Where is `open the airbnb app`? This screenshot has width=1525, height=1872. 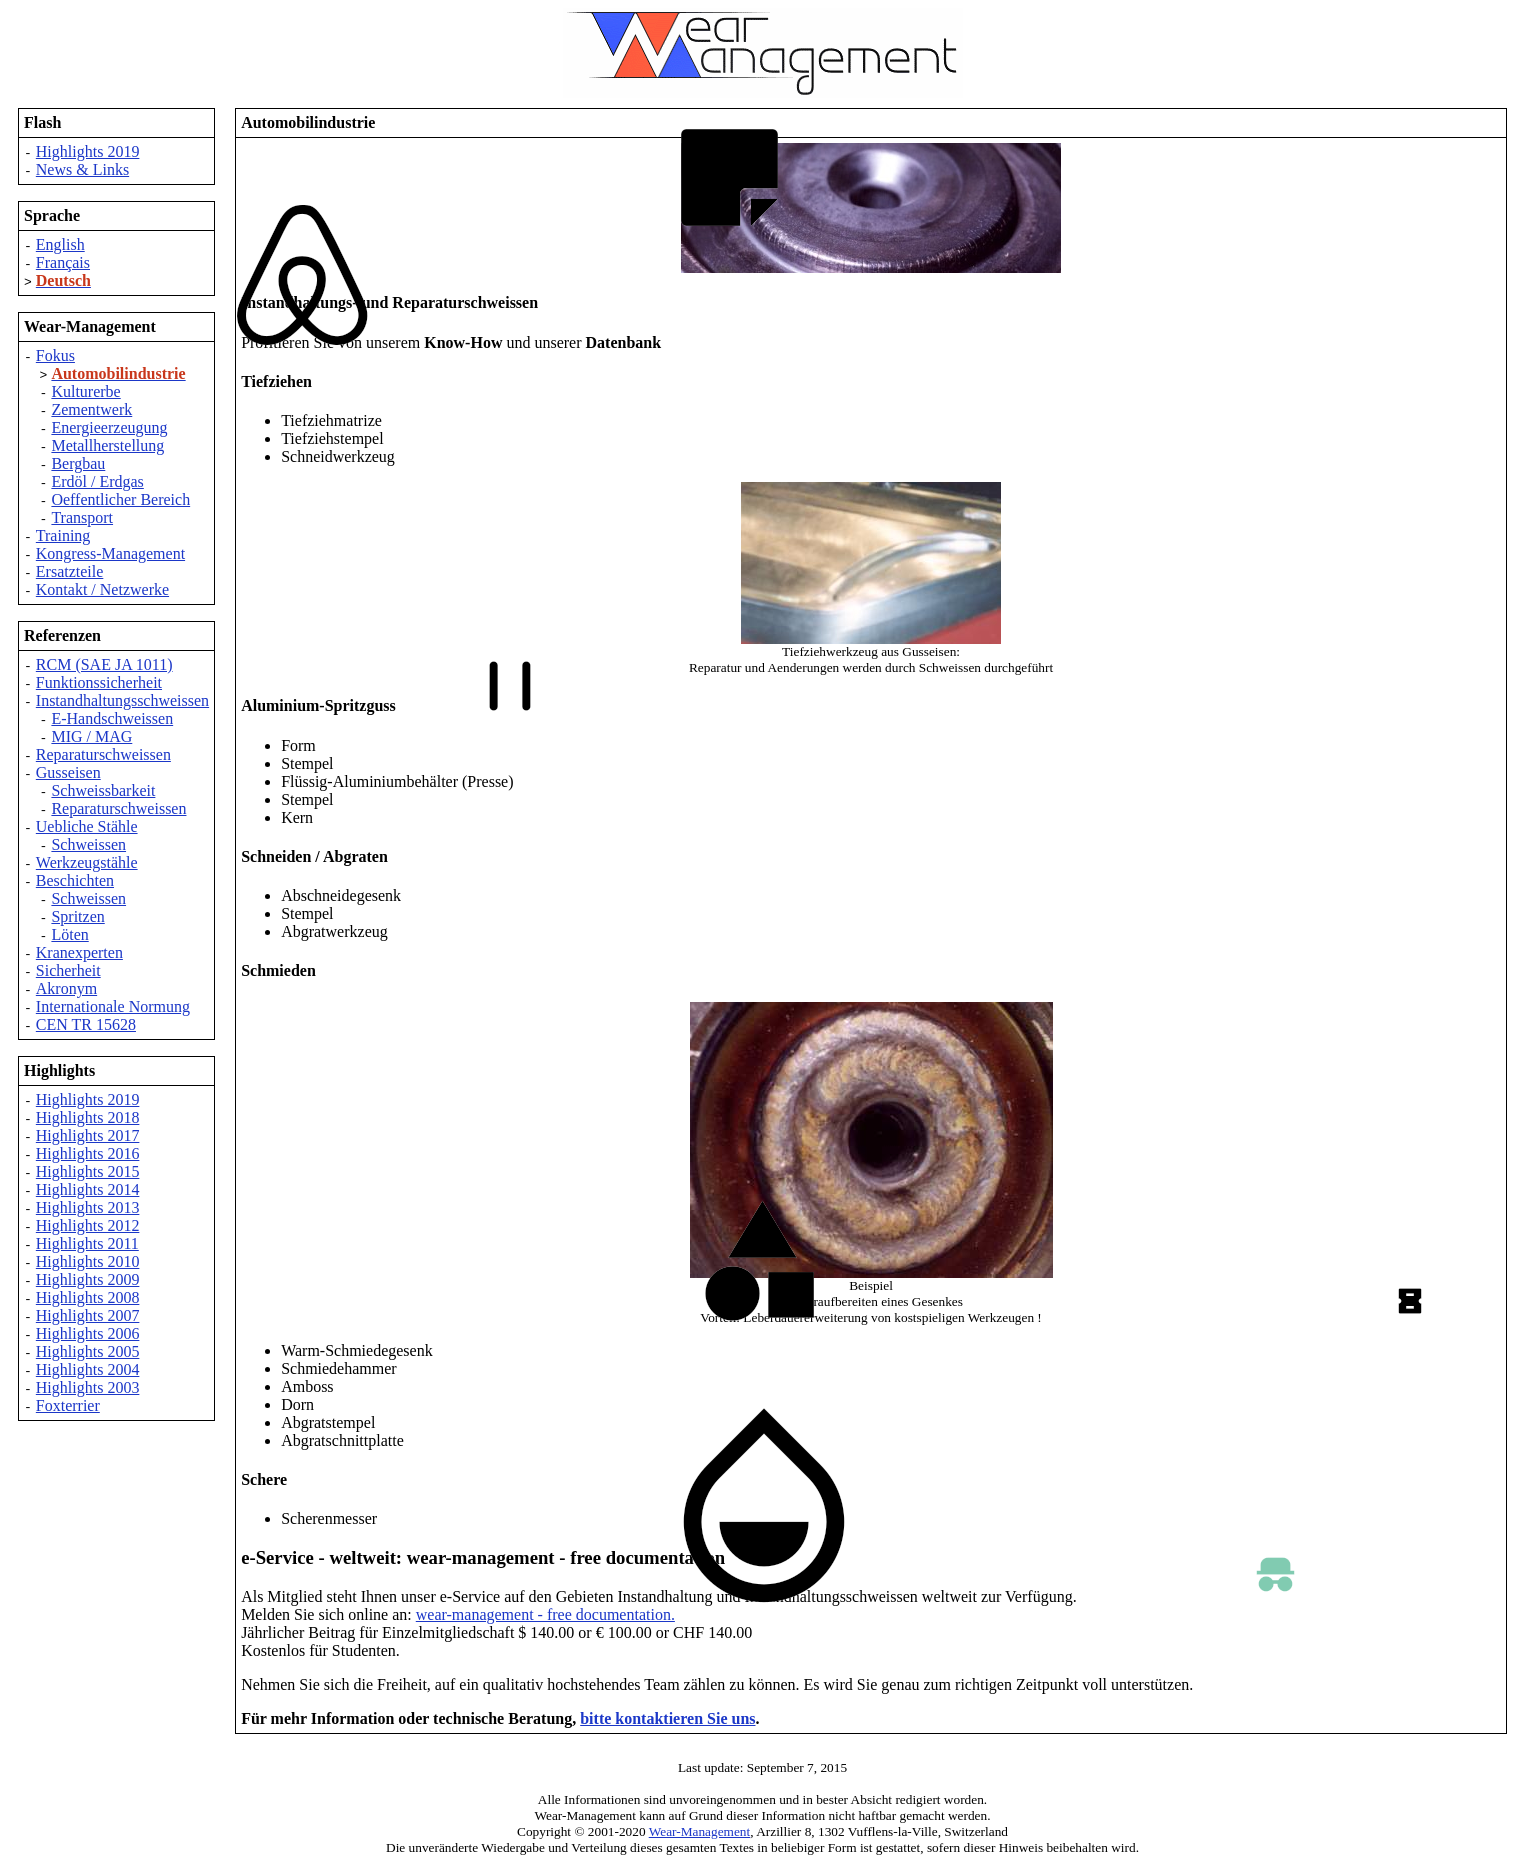
open the airbnb app is located at coordinates (302, 275).